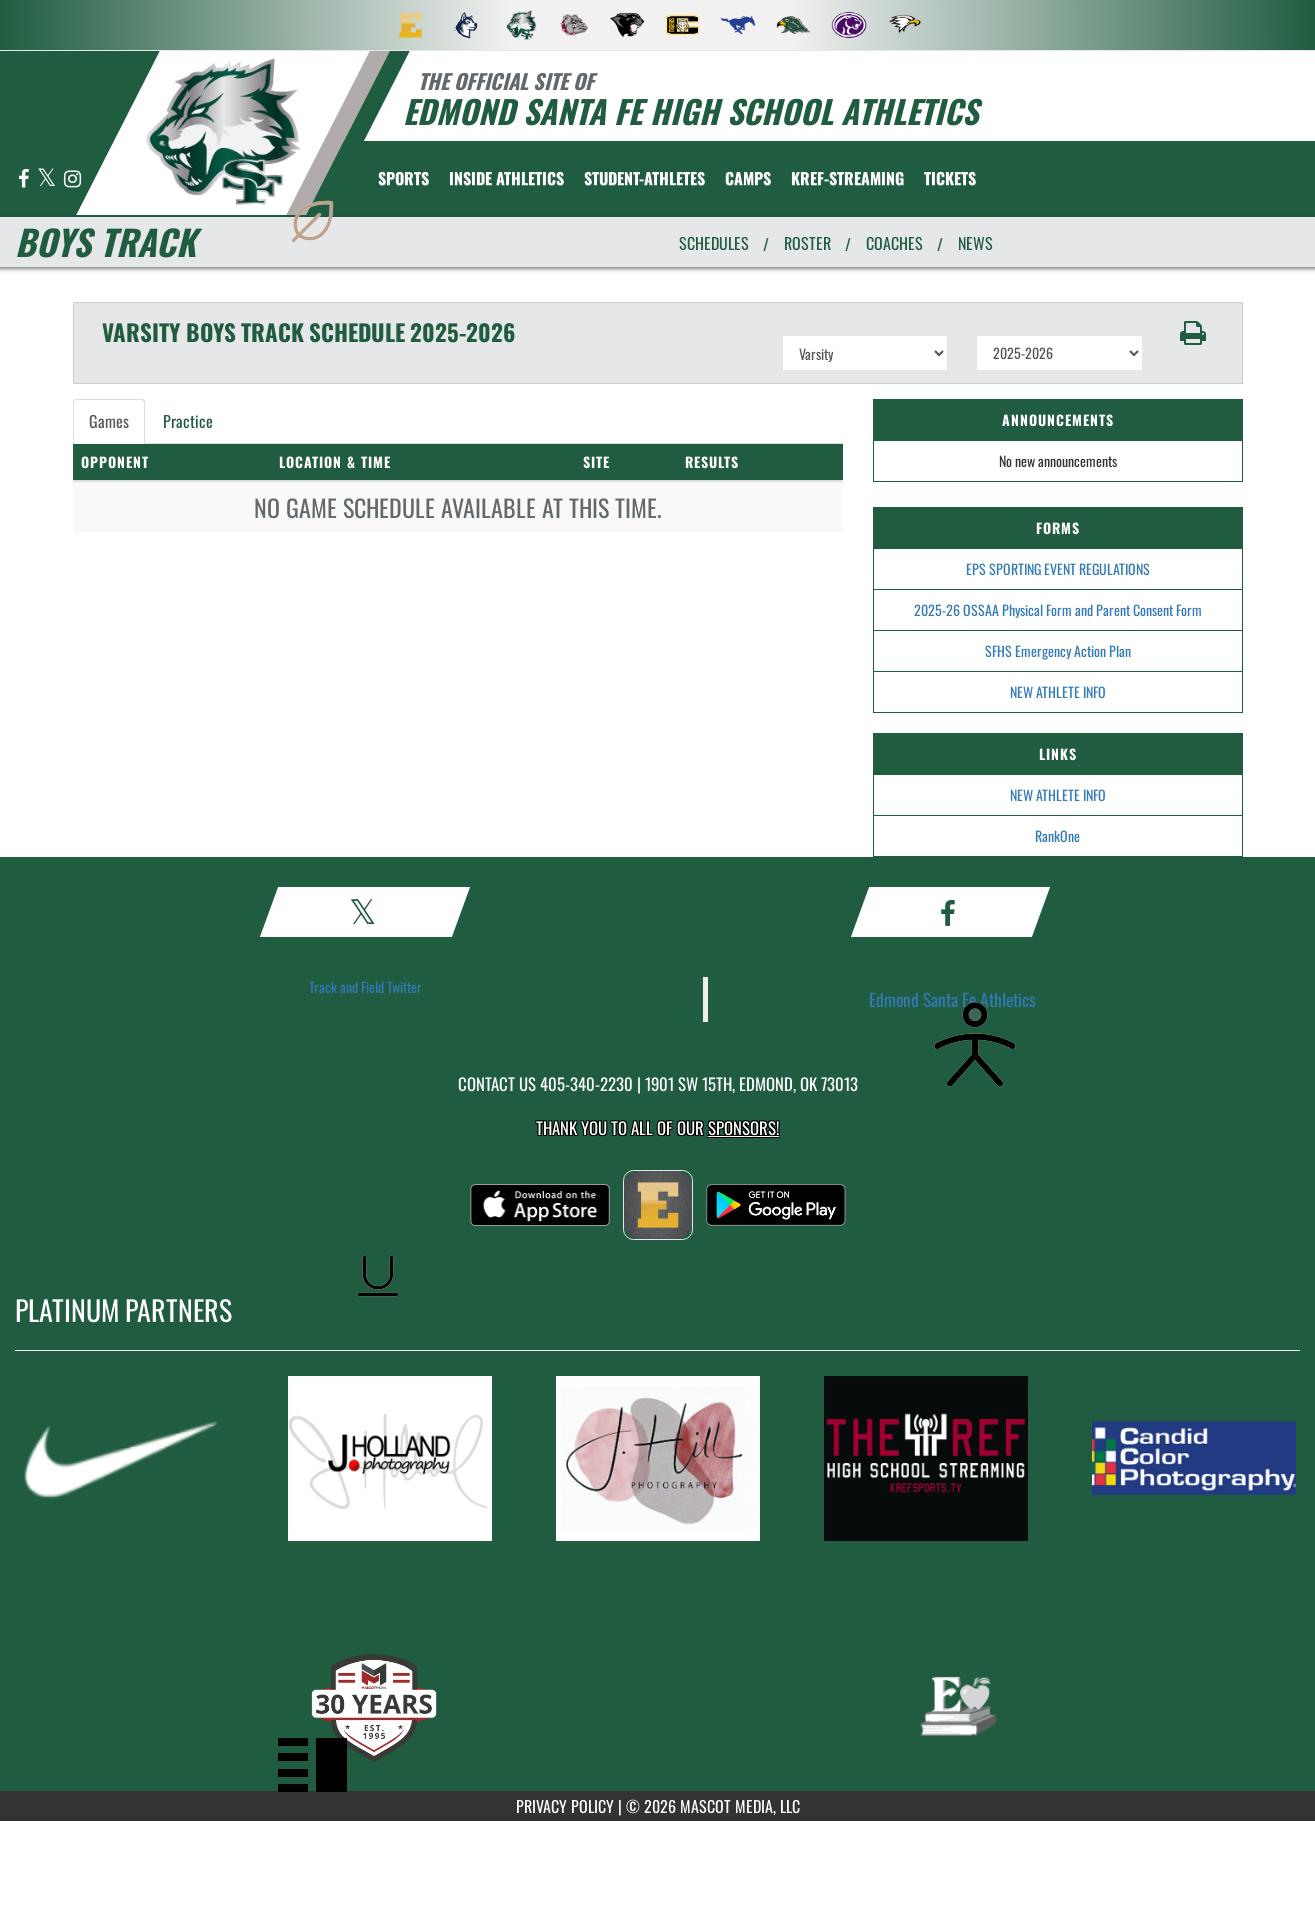  Describe the element at coordinates (378, 1276) in the screenshot. I see `apply underline formatting to selected text` at that location.